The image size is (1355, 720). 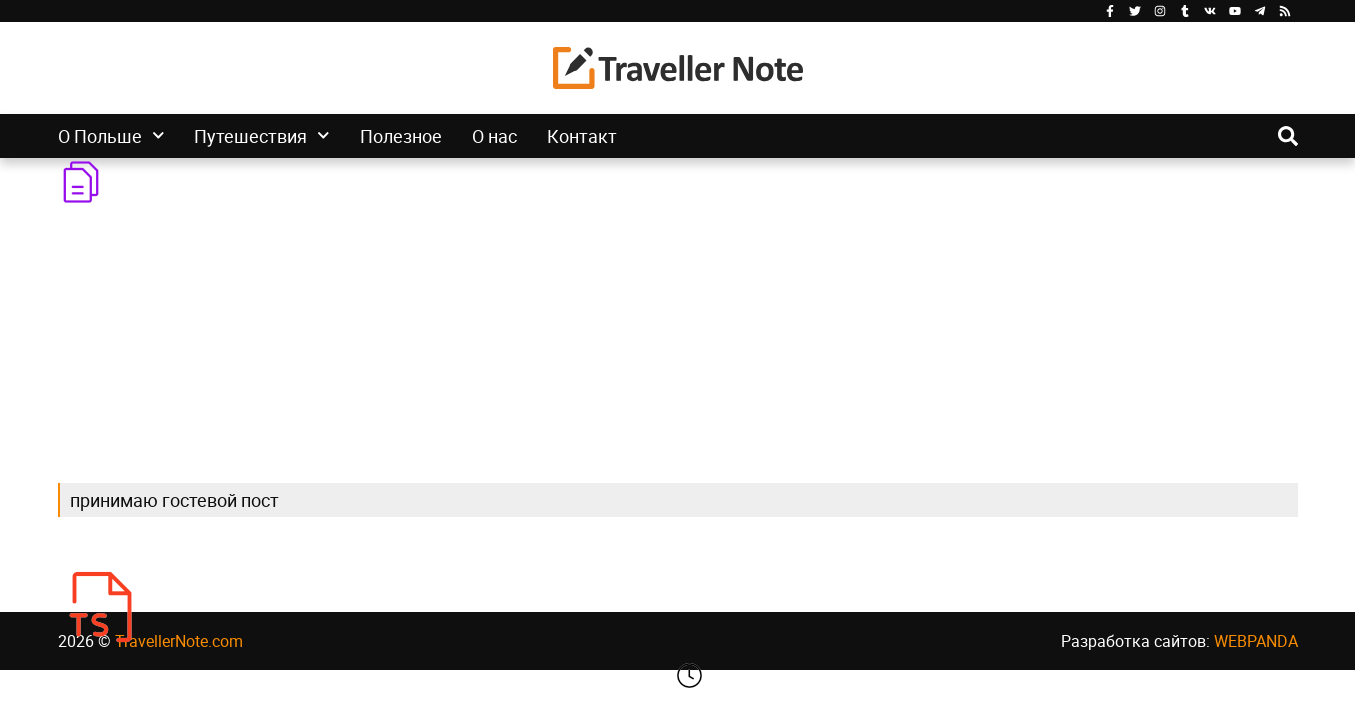 I want to click on view time or timestamp information, so click(x=689, y=675).